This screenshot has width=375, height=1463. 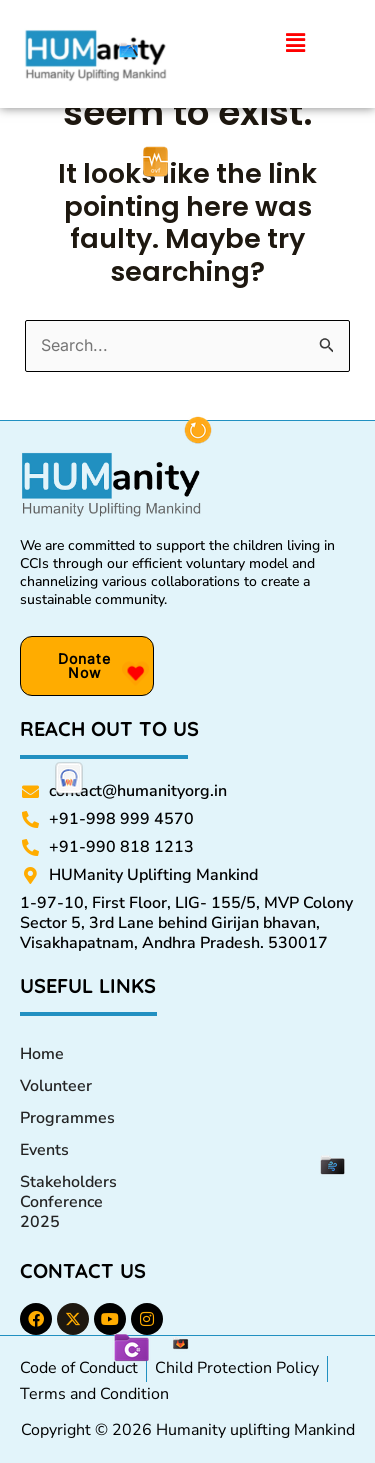 I want to click on reboot or restart the system, so click(x=198, y=430).